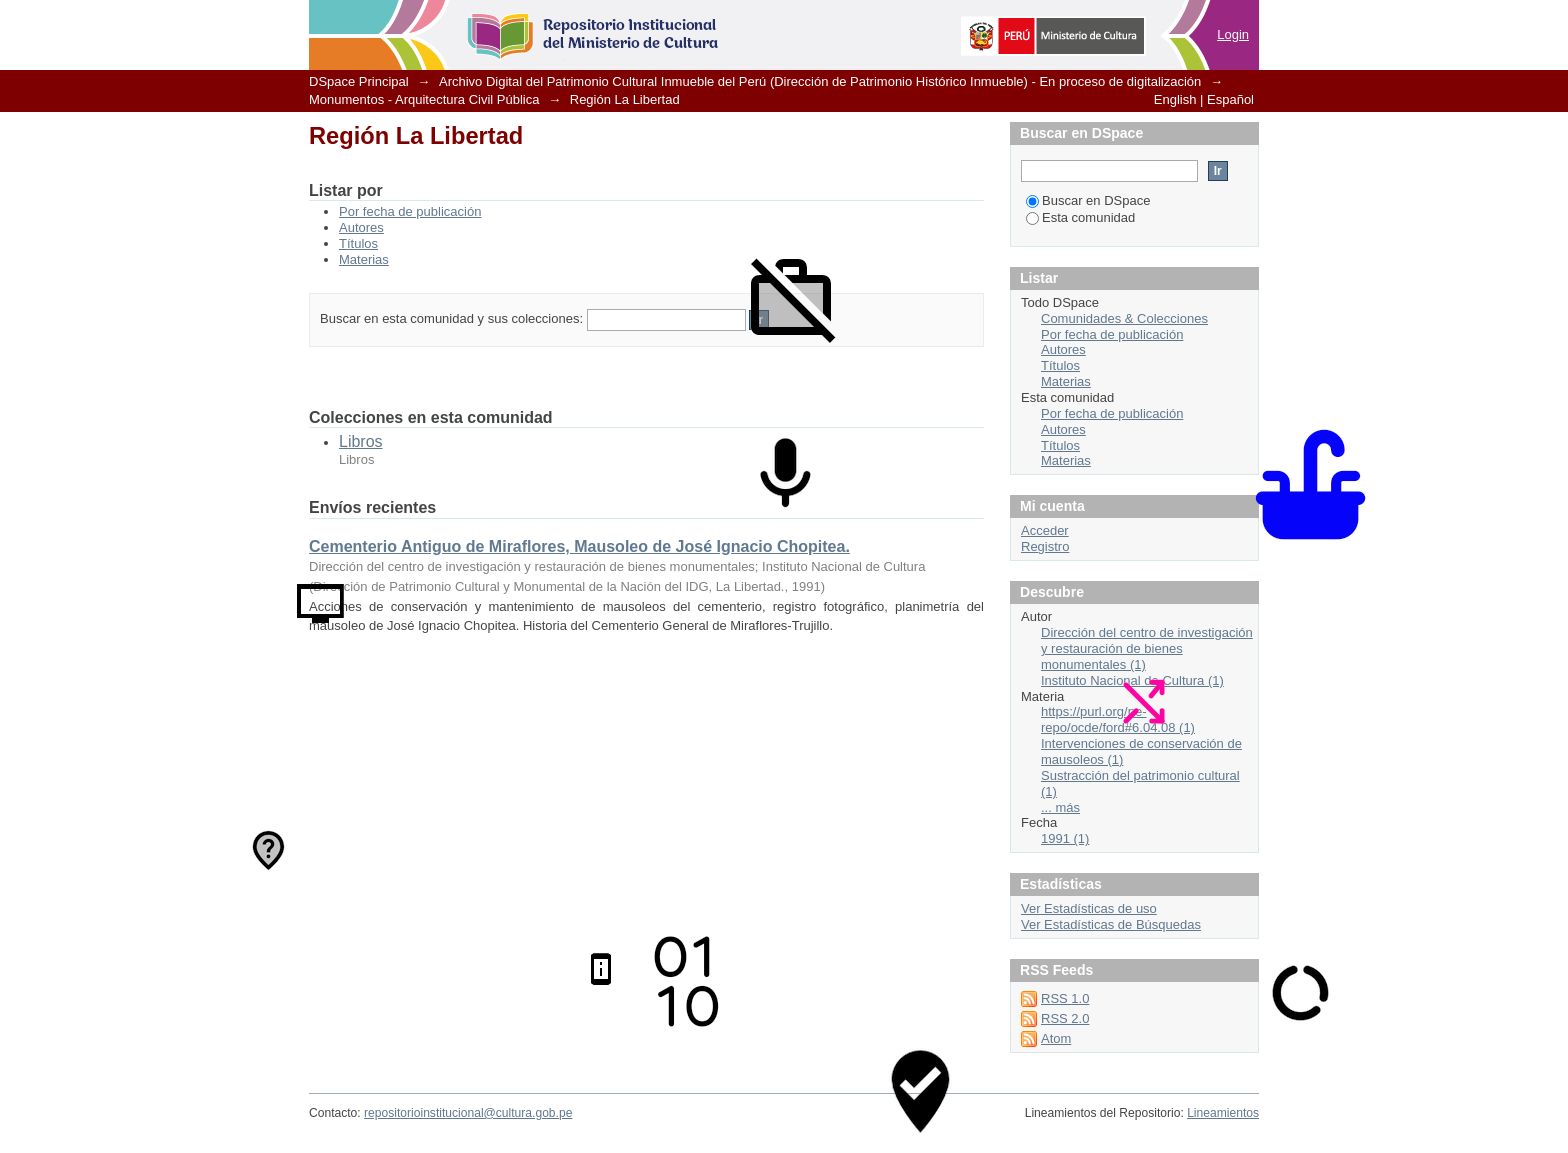  What do you see at coordinates (1310, 484) in the screenshot?
I see `indicates kitchen or bathroom facilities` at bounding box center [1310, 484].